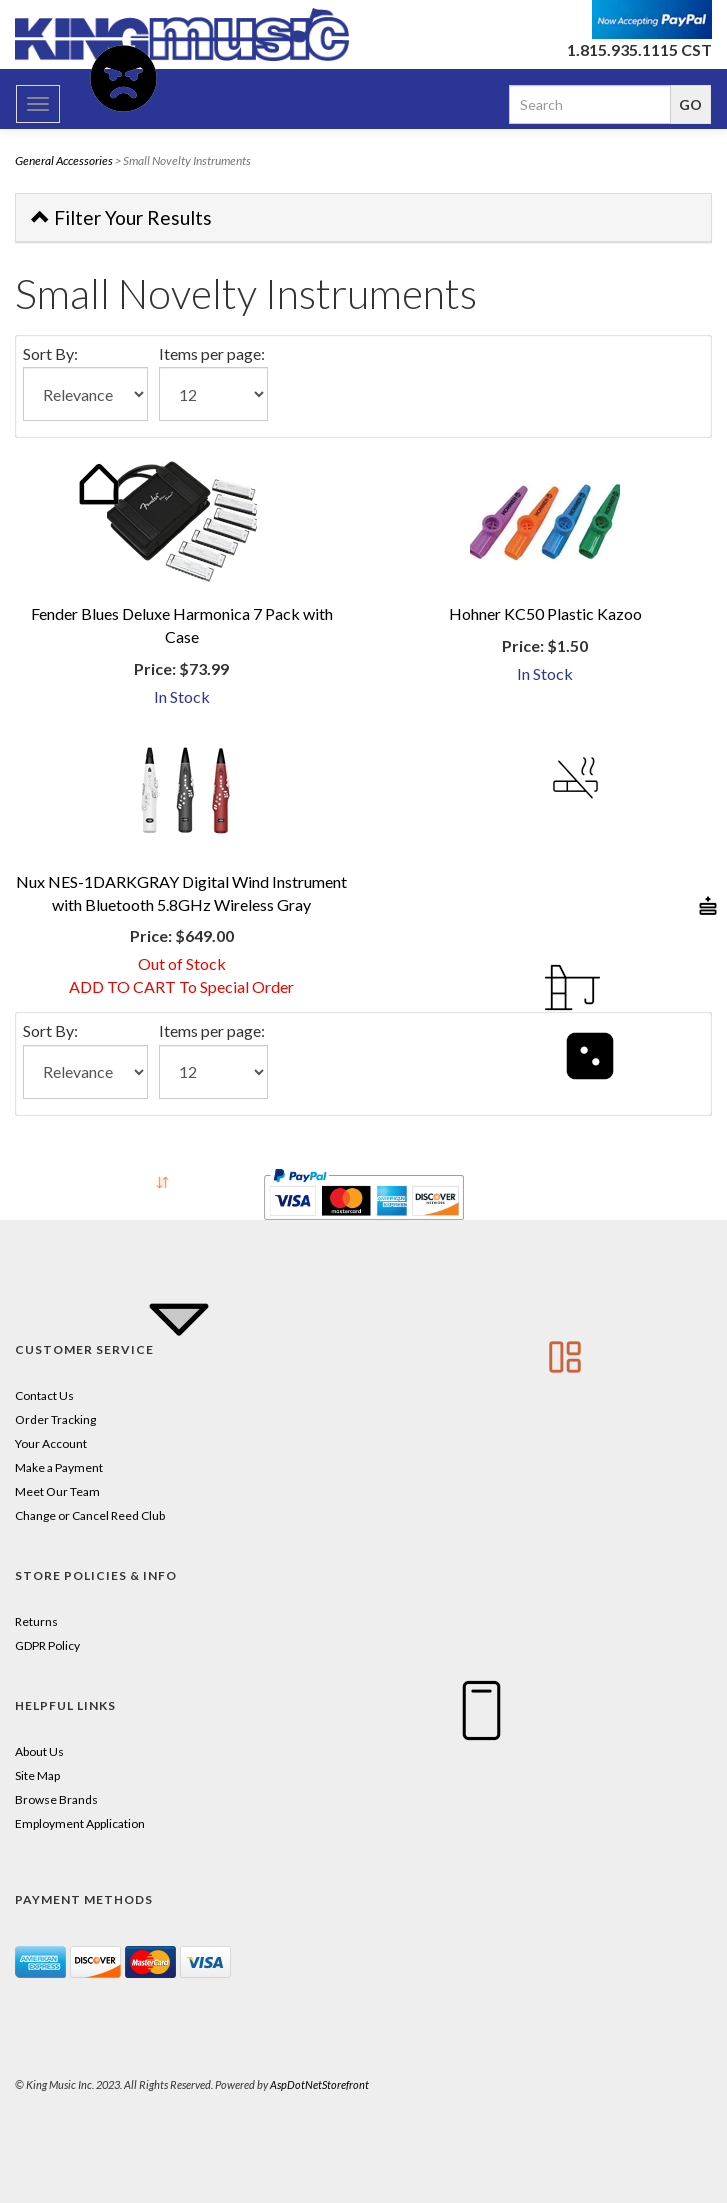 This screenshot has width=727, height=2203. What do you see at coordinates (123, 78) in the screenshot?
I see `react to a message with anger` at bounding box center [123, 78].